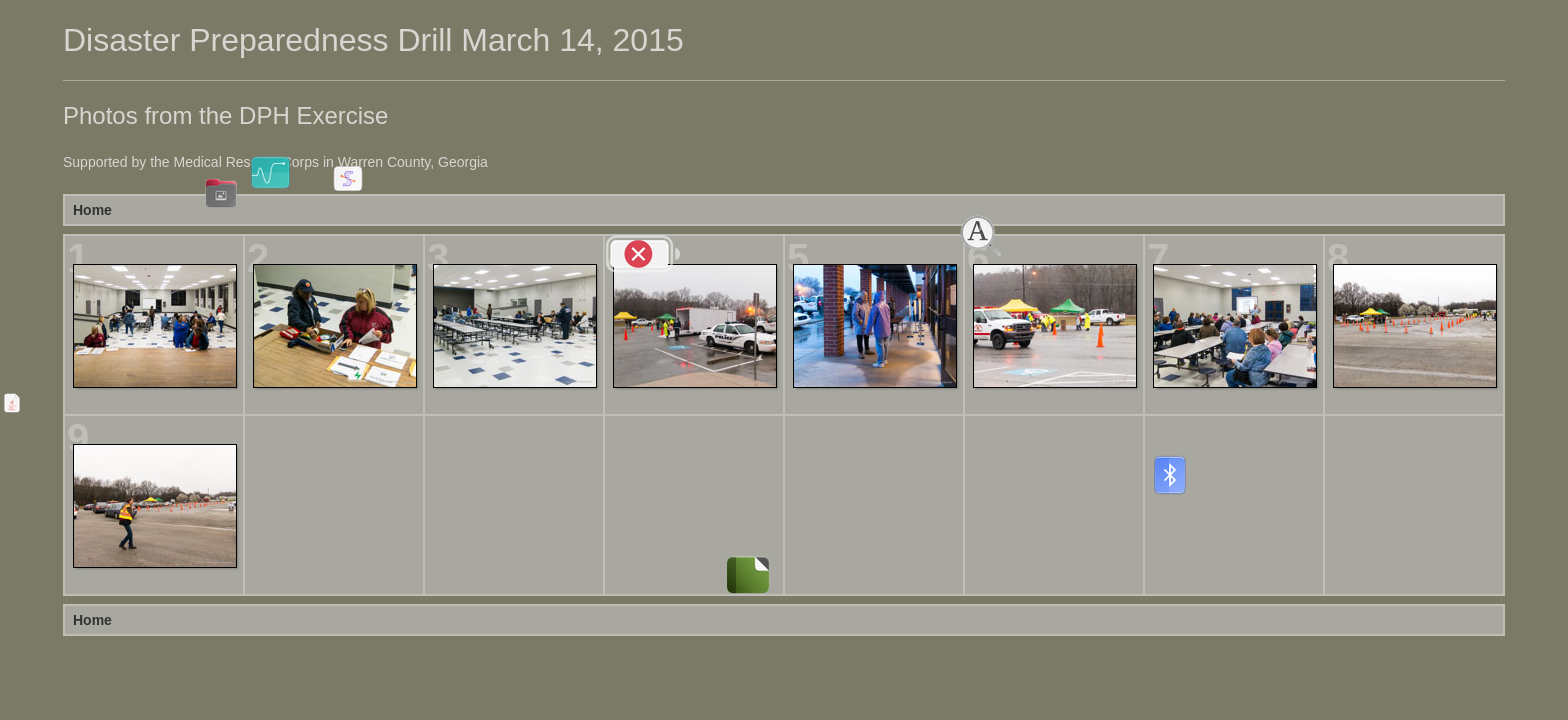 Image resolution: width=1568 pixels, height=720 pixels. I want to click on change desktop wallpaper settings, so click(748, 574).